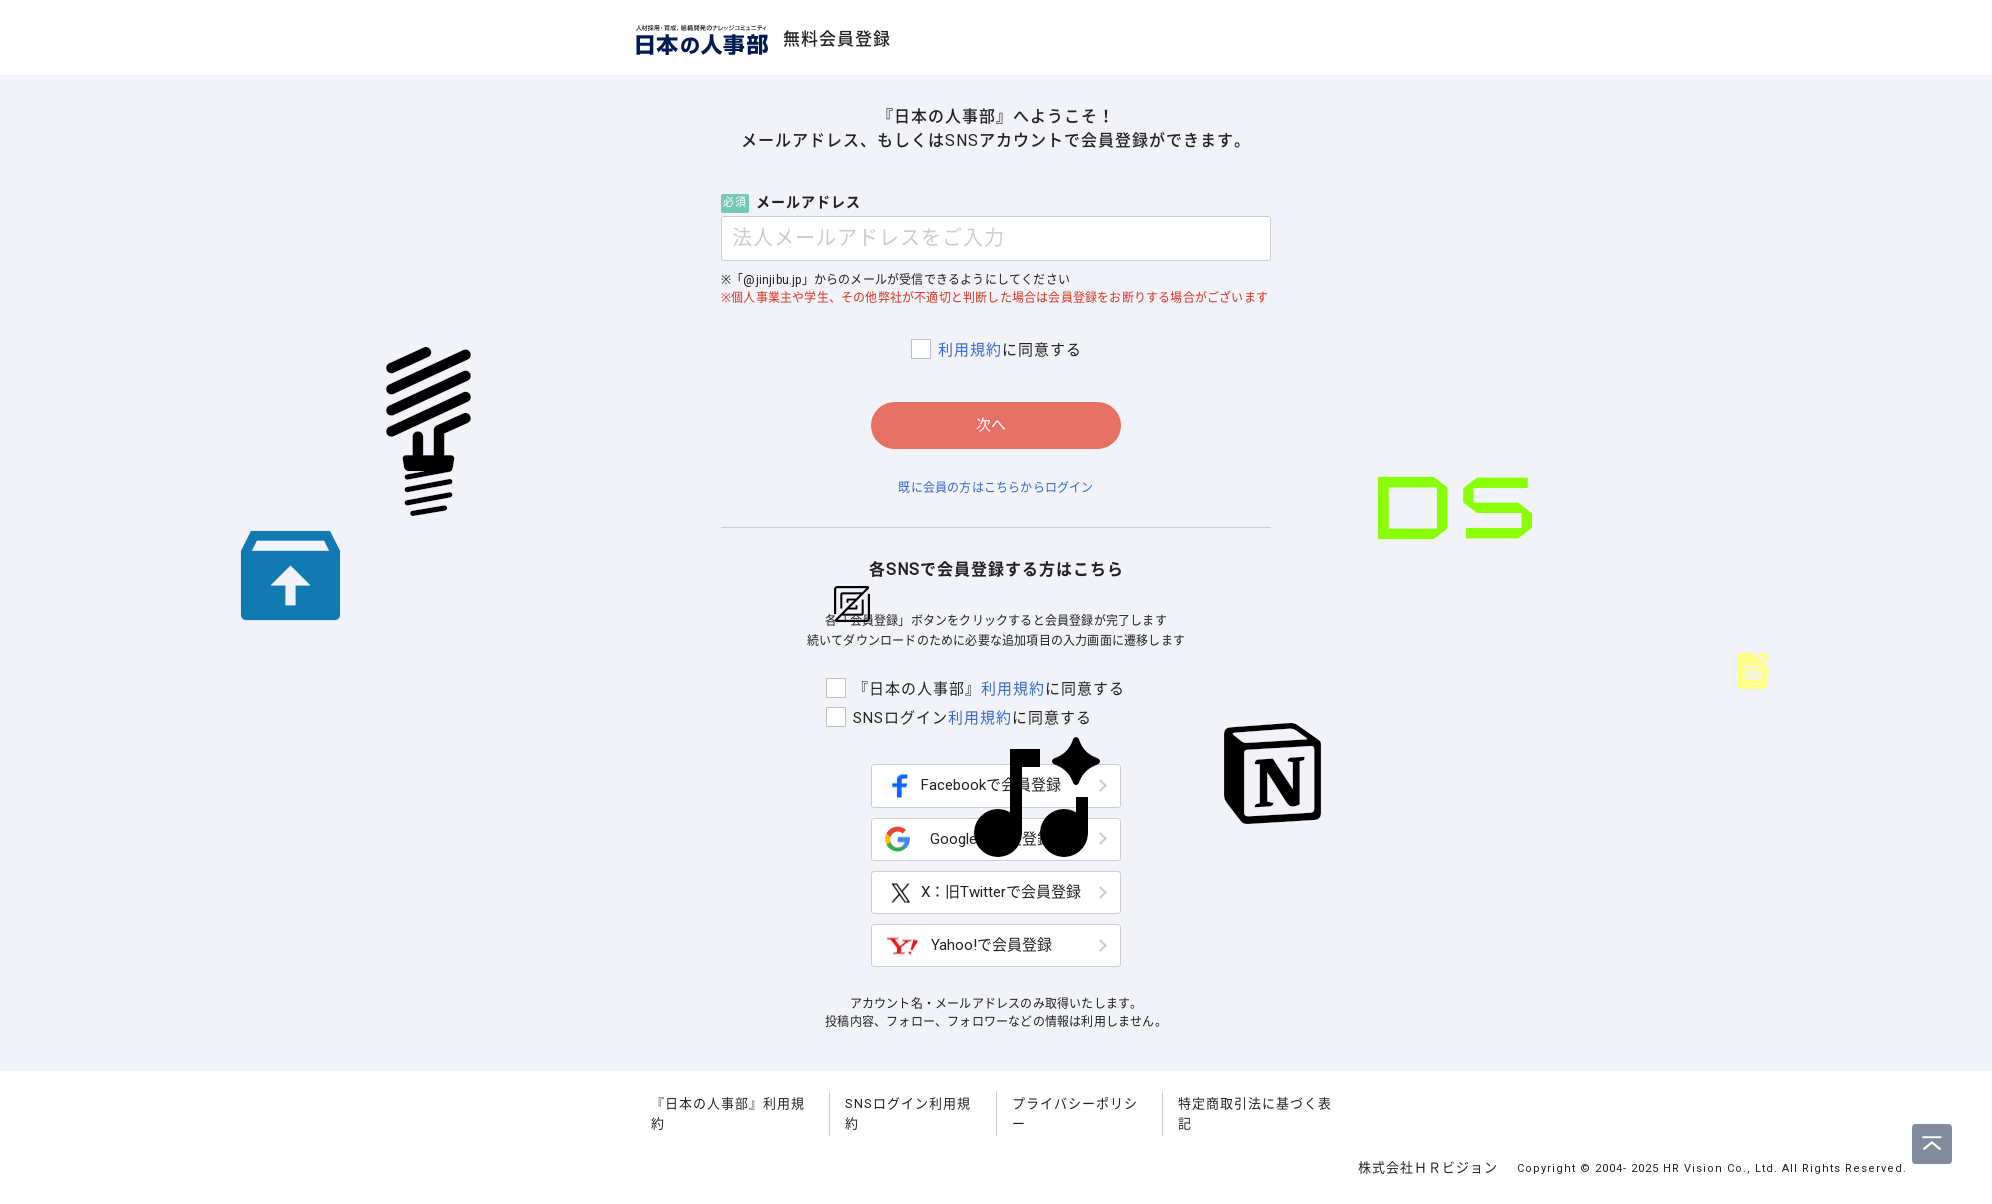 This screenshot has width=1992, height=1204. I want to click on DataStax company logo, so click(1455, 508).